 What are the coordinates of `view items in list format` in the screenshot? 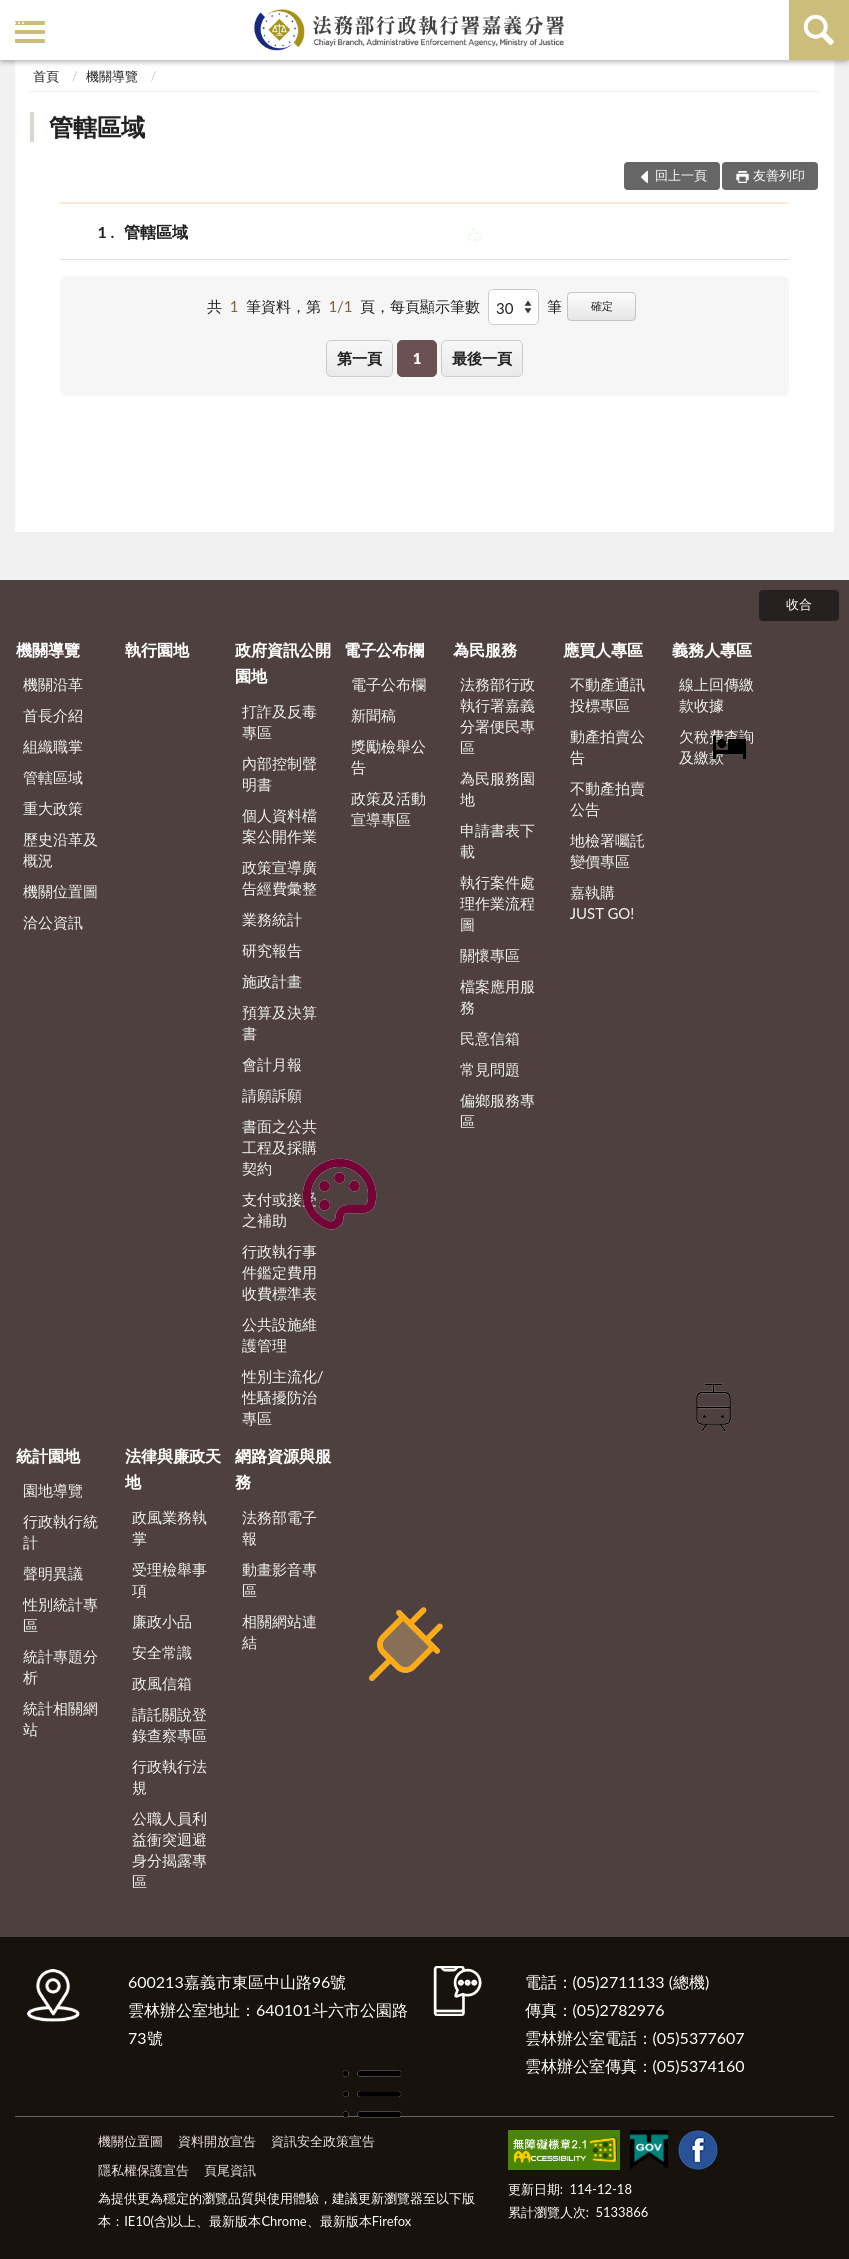 It's located at (372, 2094).